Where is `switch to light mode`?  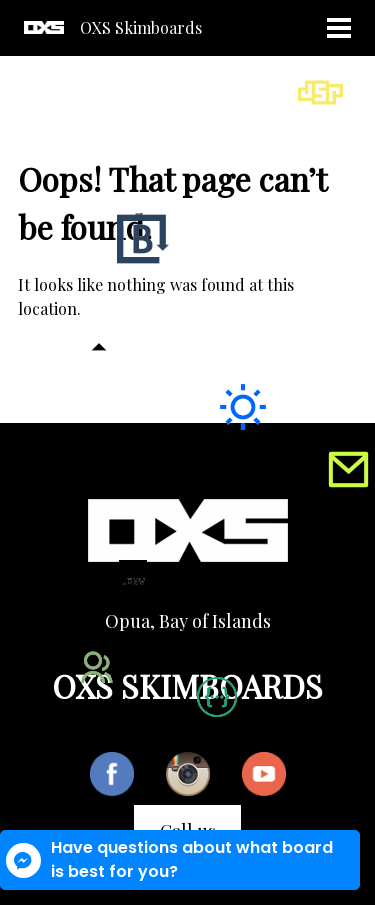
switch to light mode is located at coordinates (243, 407).